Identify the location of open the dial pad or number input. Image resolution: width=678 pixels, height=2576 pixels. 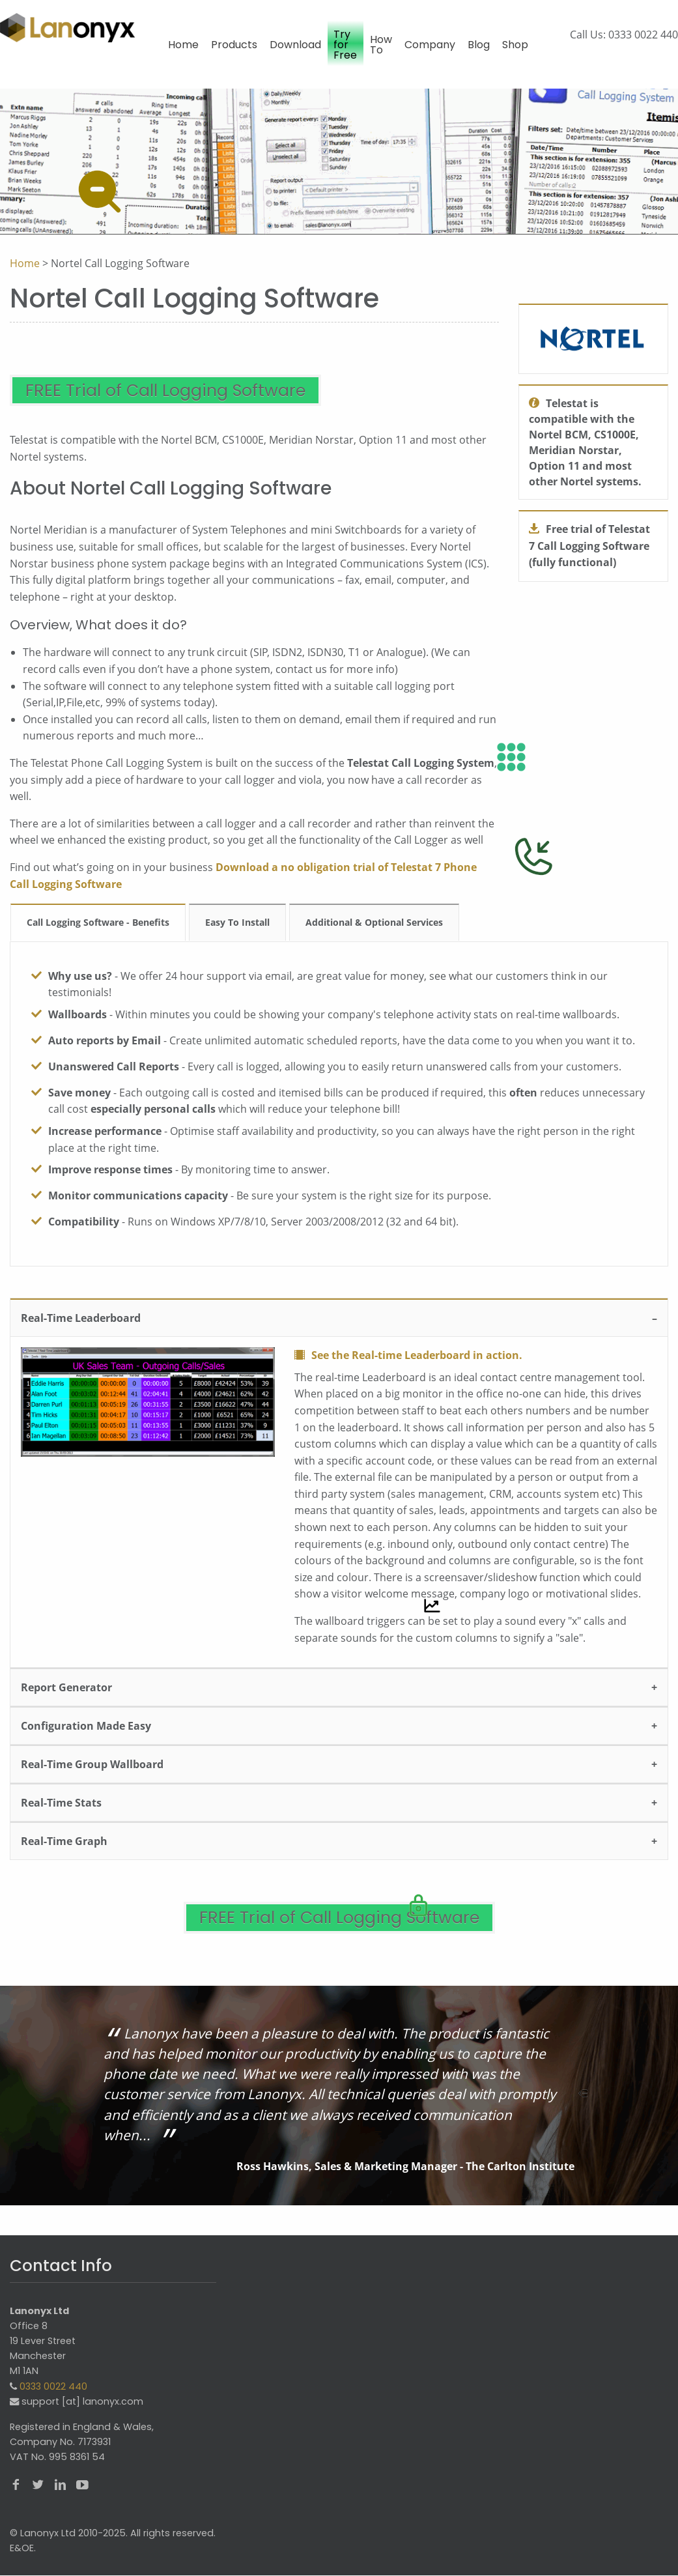
(511, 757).